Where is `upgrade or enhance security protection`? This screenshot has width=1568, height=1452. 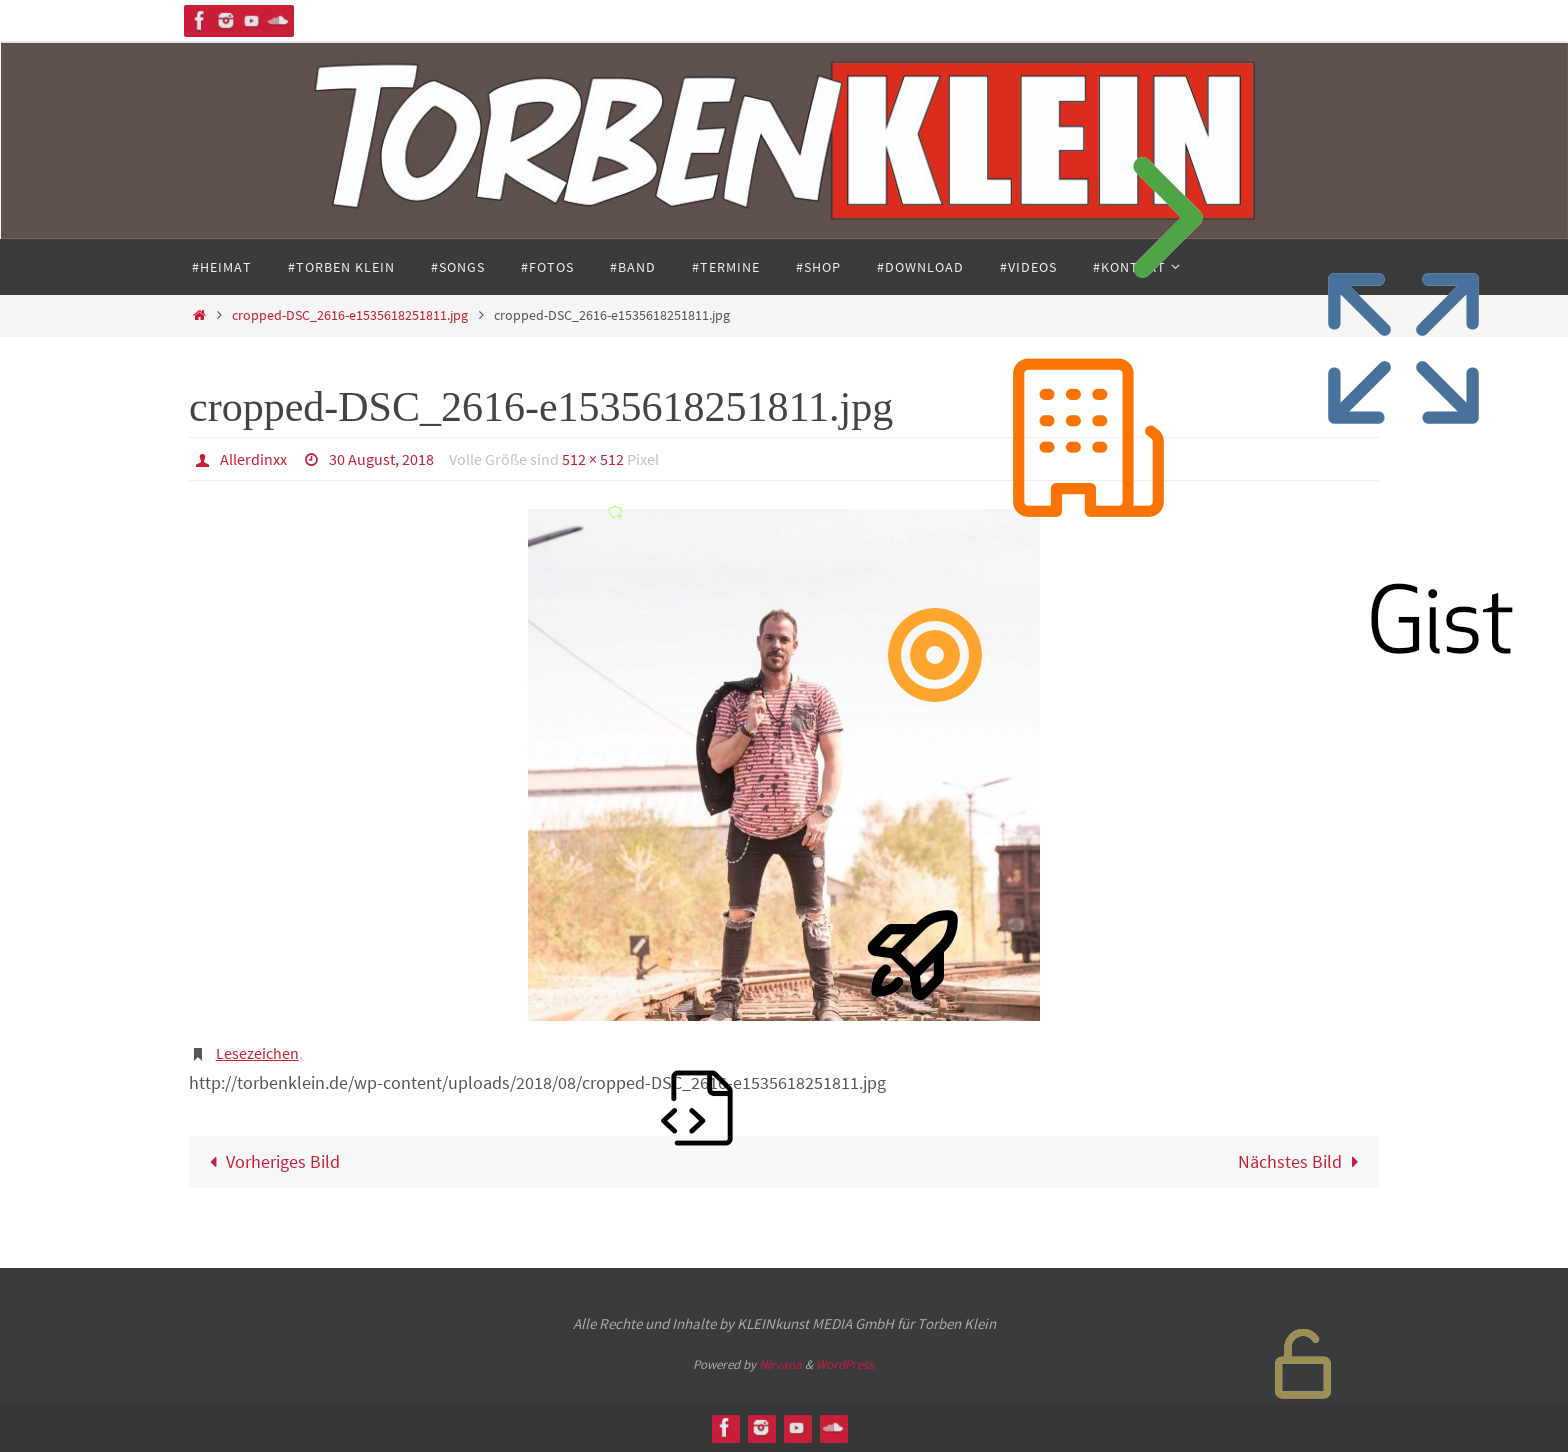 upgrade or enhance security protection is located at coordinates (615, 512).